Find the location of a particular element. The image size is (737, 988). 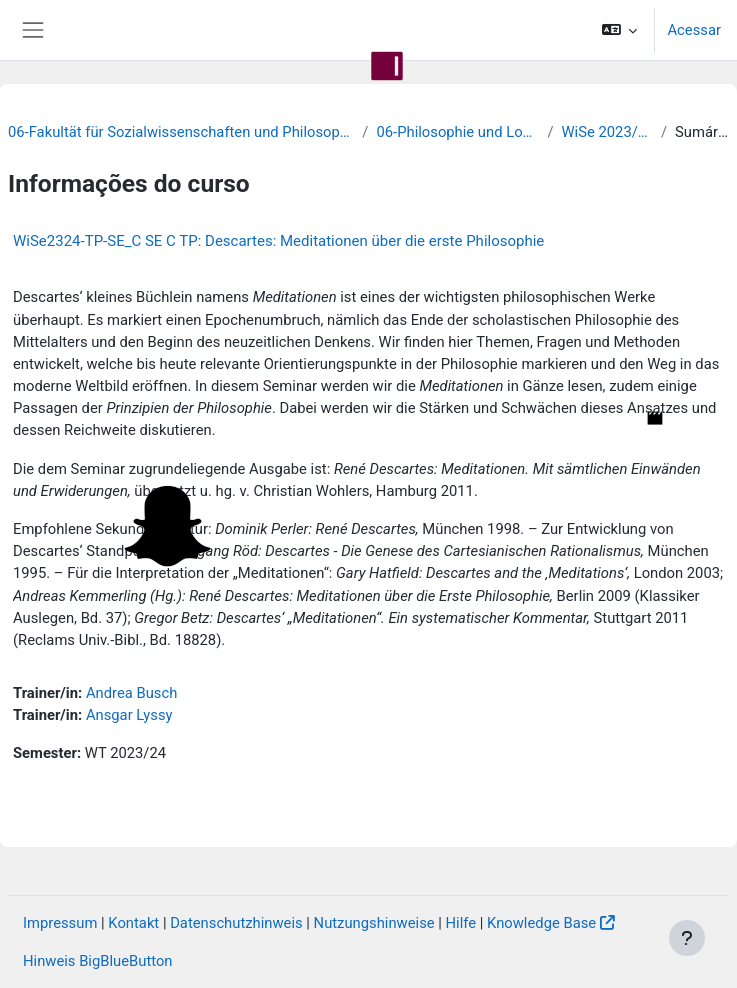

switch to right sidebar layout is located at coordinates (387, 66).